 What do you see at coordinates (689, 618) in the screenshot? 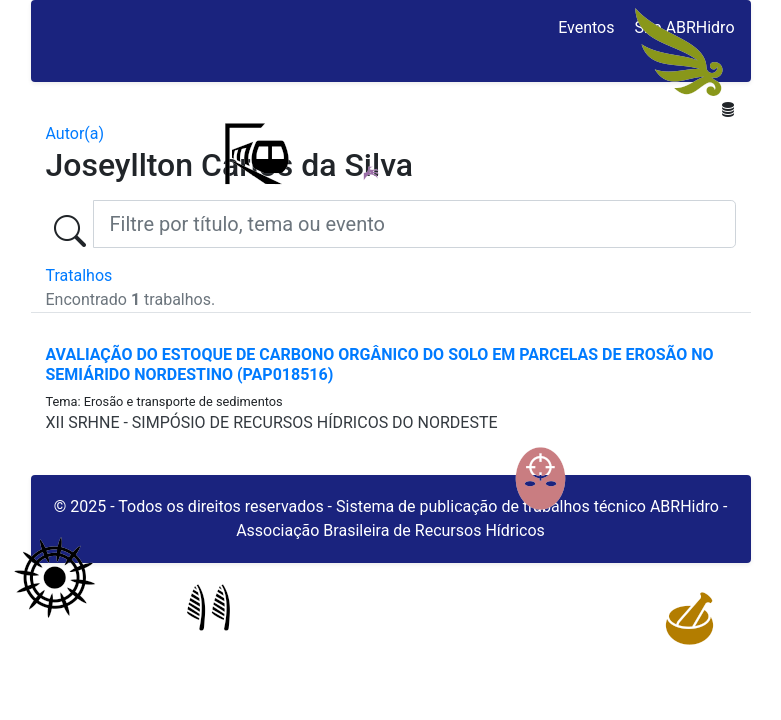
I see `access pharmacy or medication features` at bounding box center [689, 618].